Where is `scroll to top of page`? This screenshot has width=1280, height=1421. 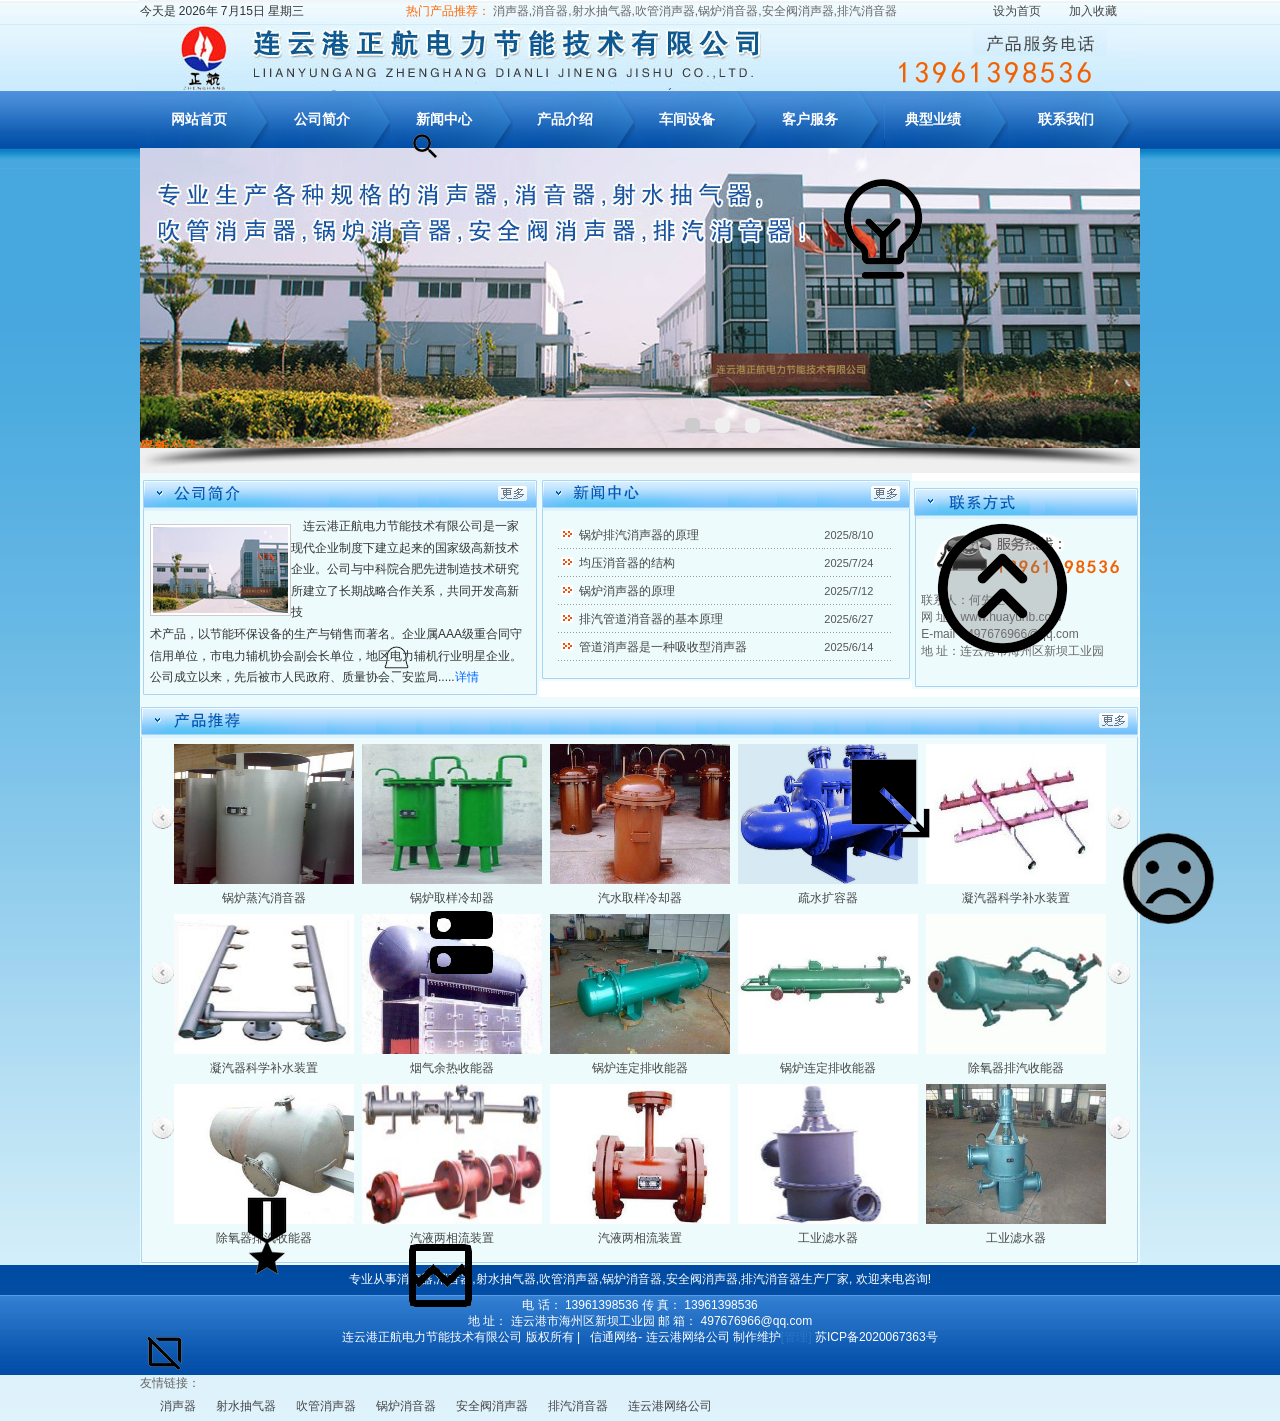
scroll to top of page is located at coordinates (1002, 588).